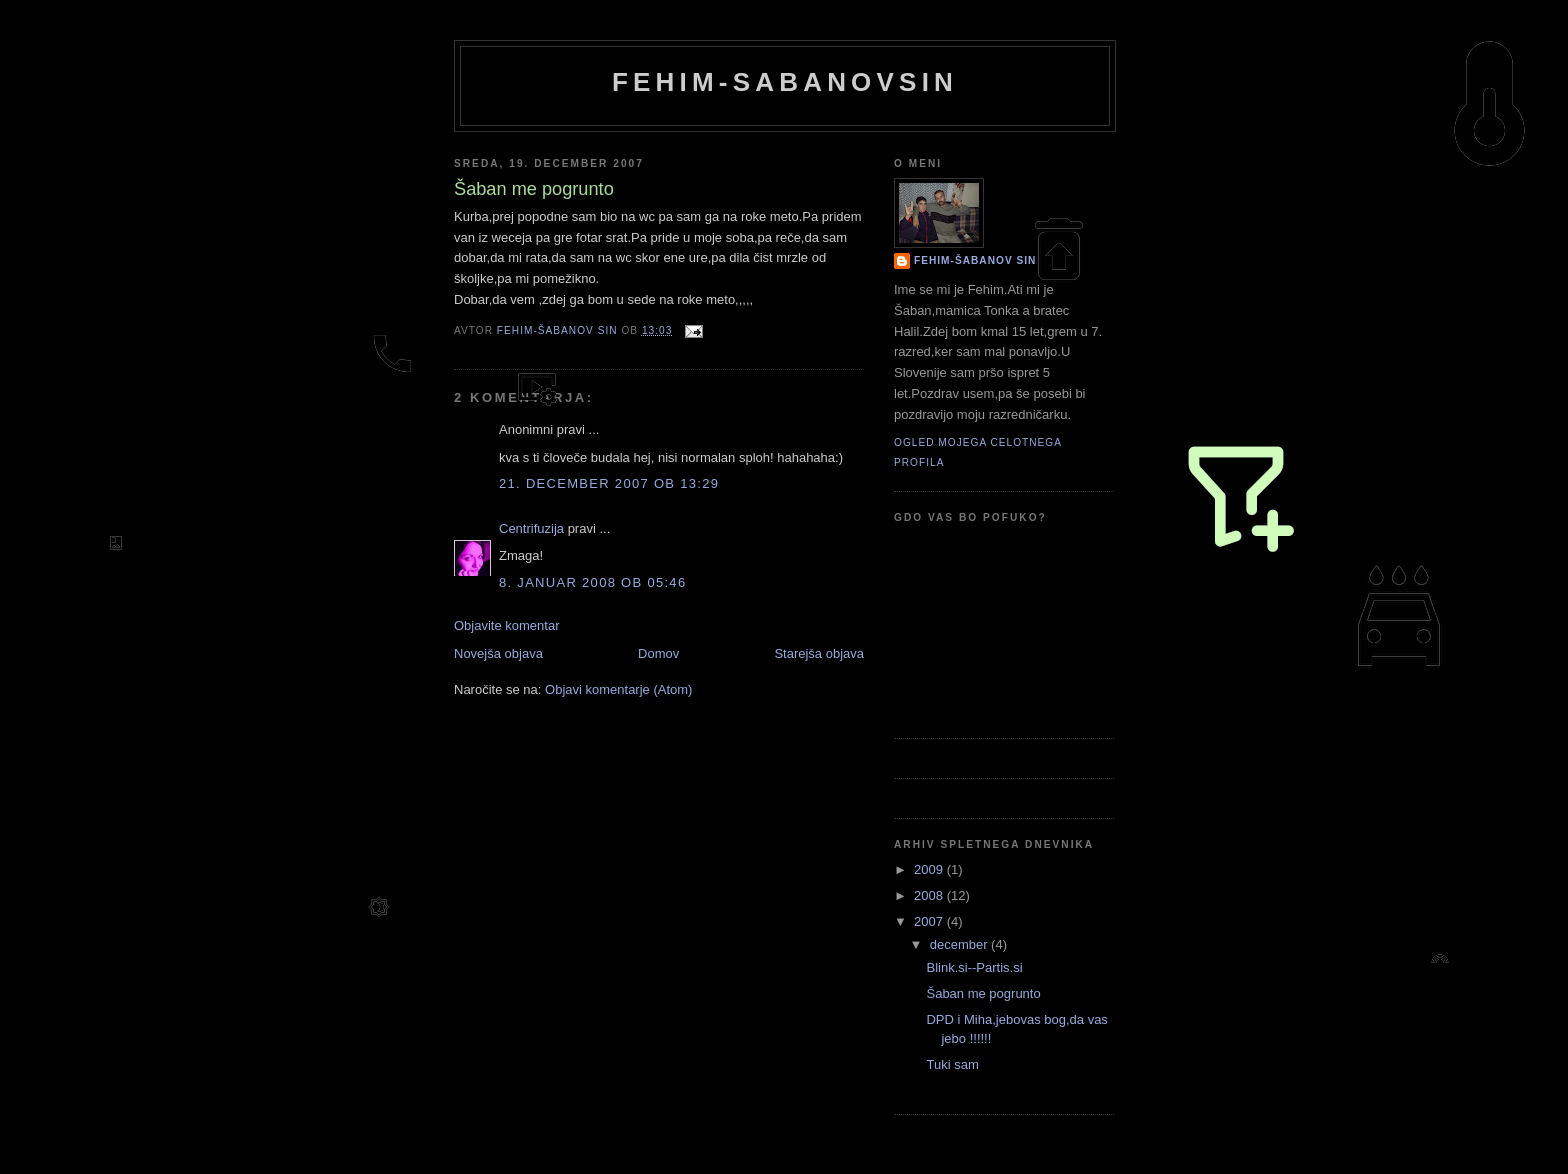 The height and width of the screenshot is (1174, 1568). I want to click on make a phone call, so click(392, 353).